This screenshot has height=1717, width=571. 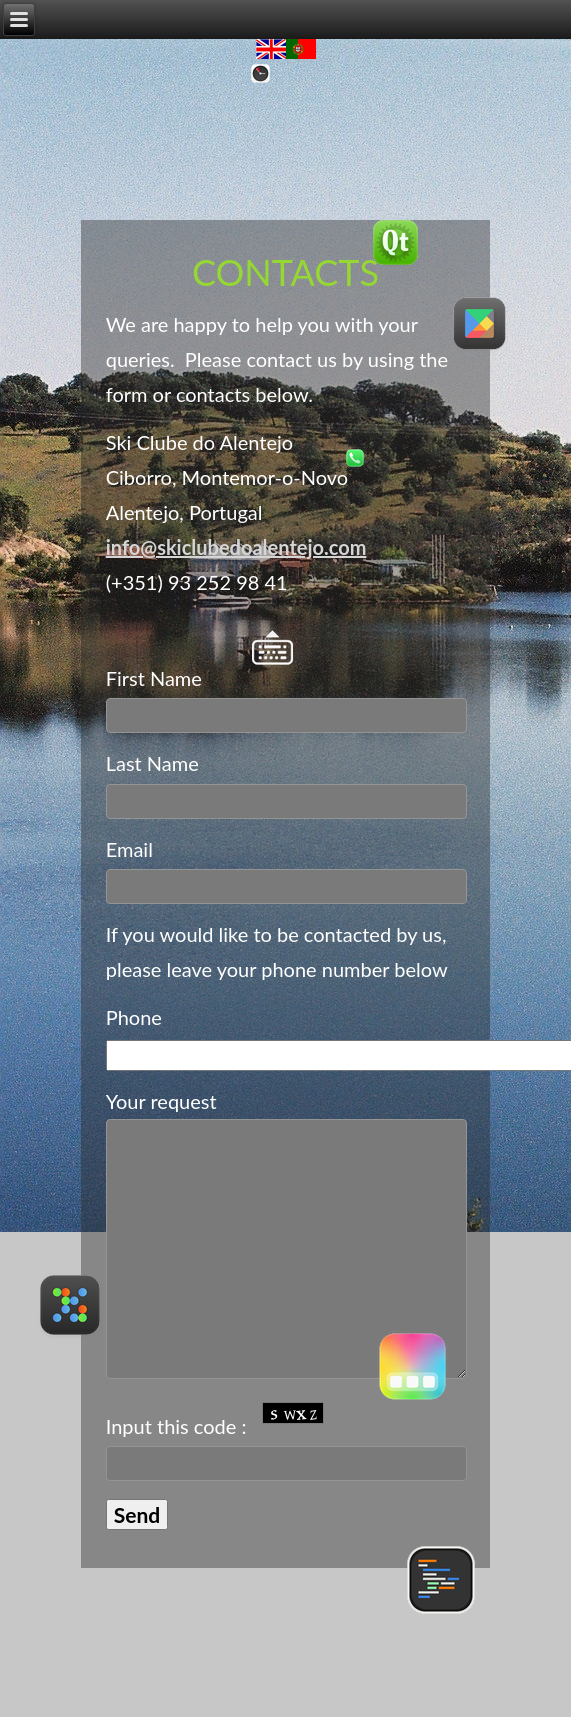 I want to click on adjust display color and calibration settings, so click(x=412, y=1366).